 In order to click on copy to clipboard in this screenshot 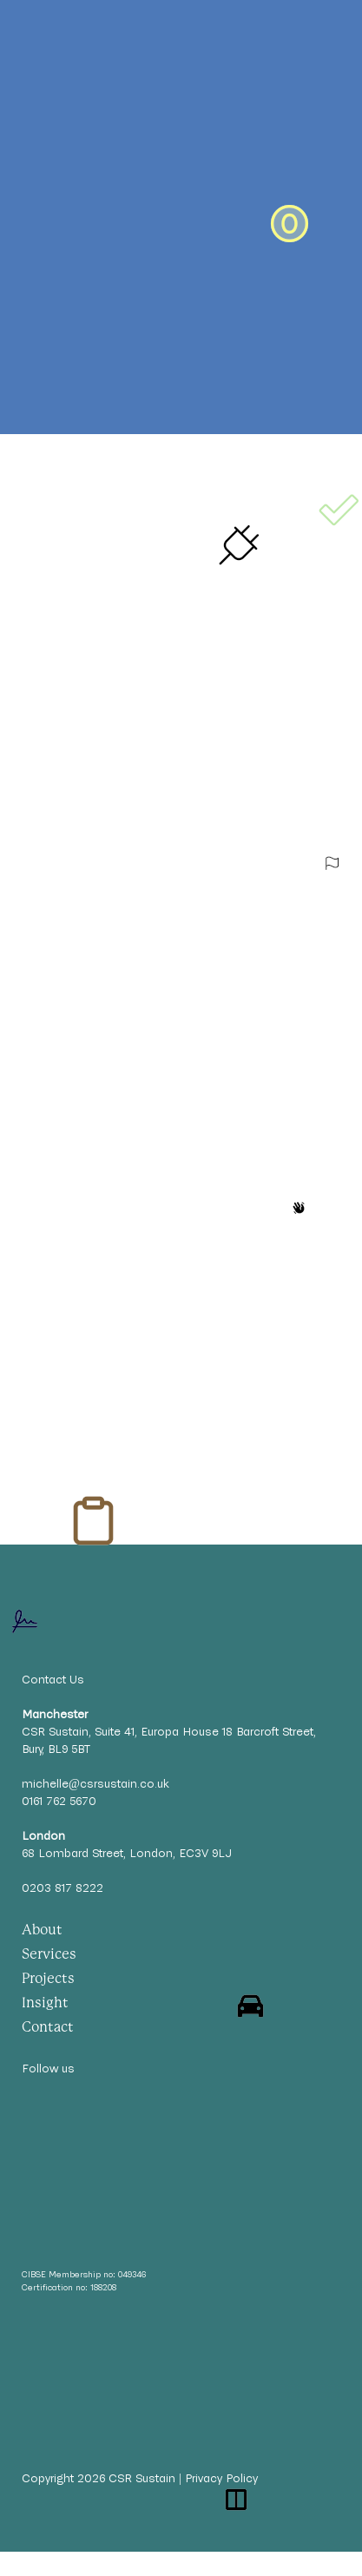, I will do `click(93, 1520)`.